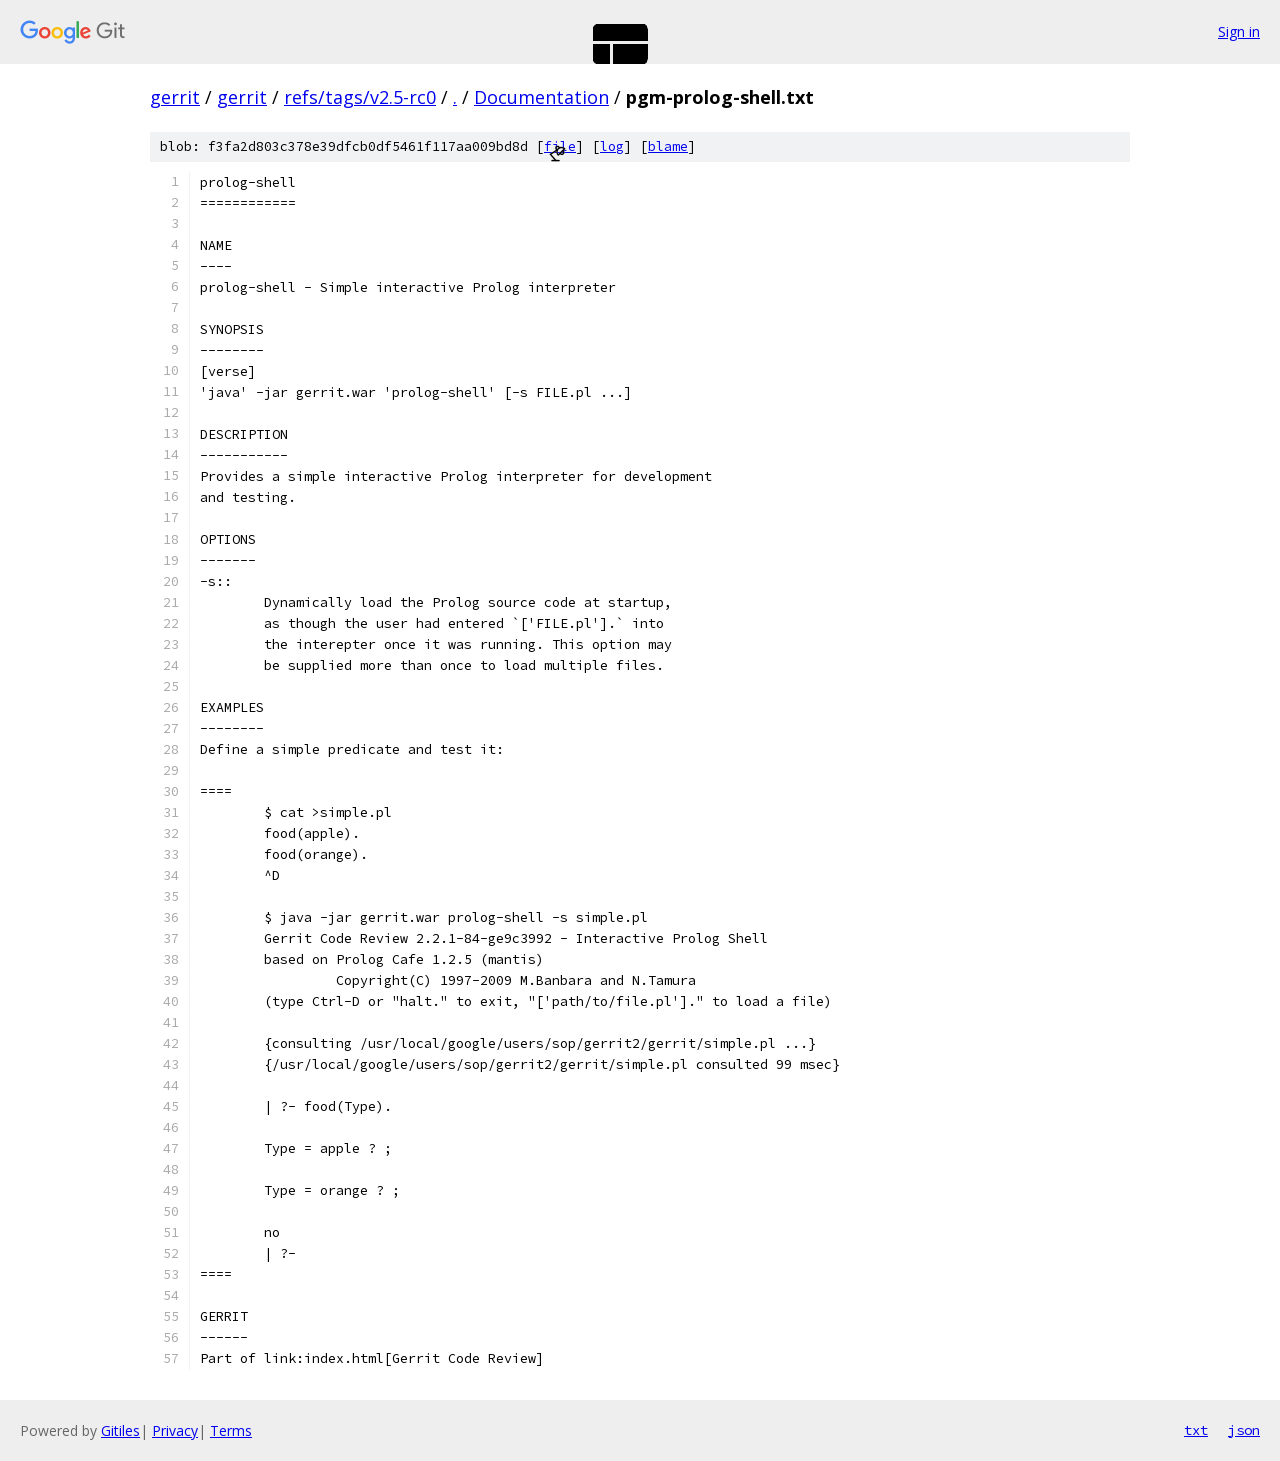  I want to click on toggle desk lamp or reading light, so click(557, 153).